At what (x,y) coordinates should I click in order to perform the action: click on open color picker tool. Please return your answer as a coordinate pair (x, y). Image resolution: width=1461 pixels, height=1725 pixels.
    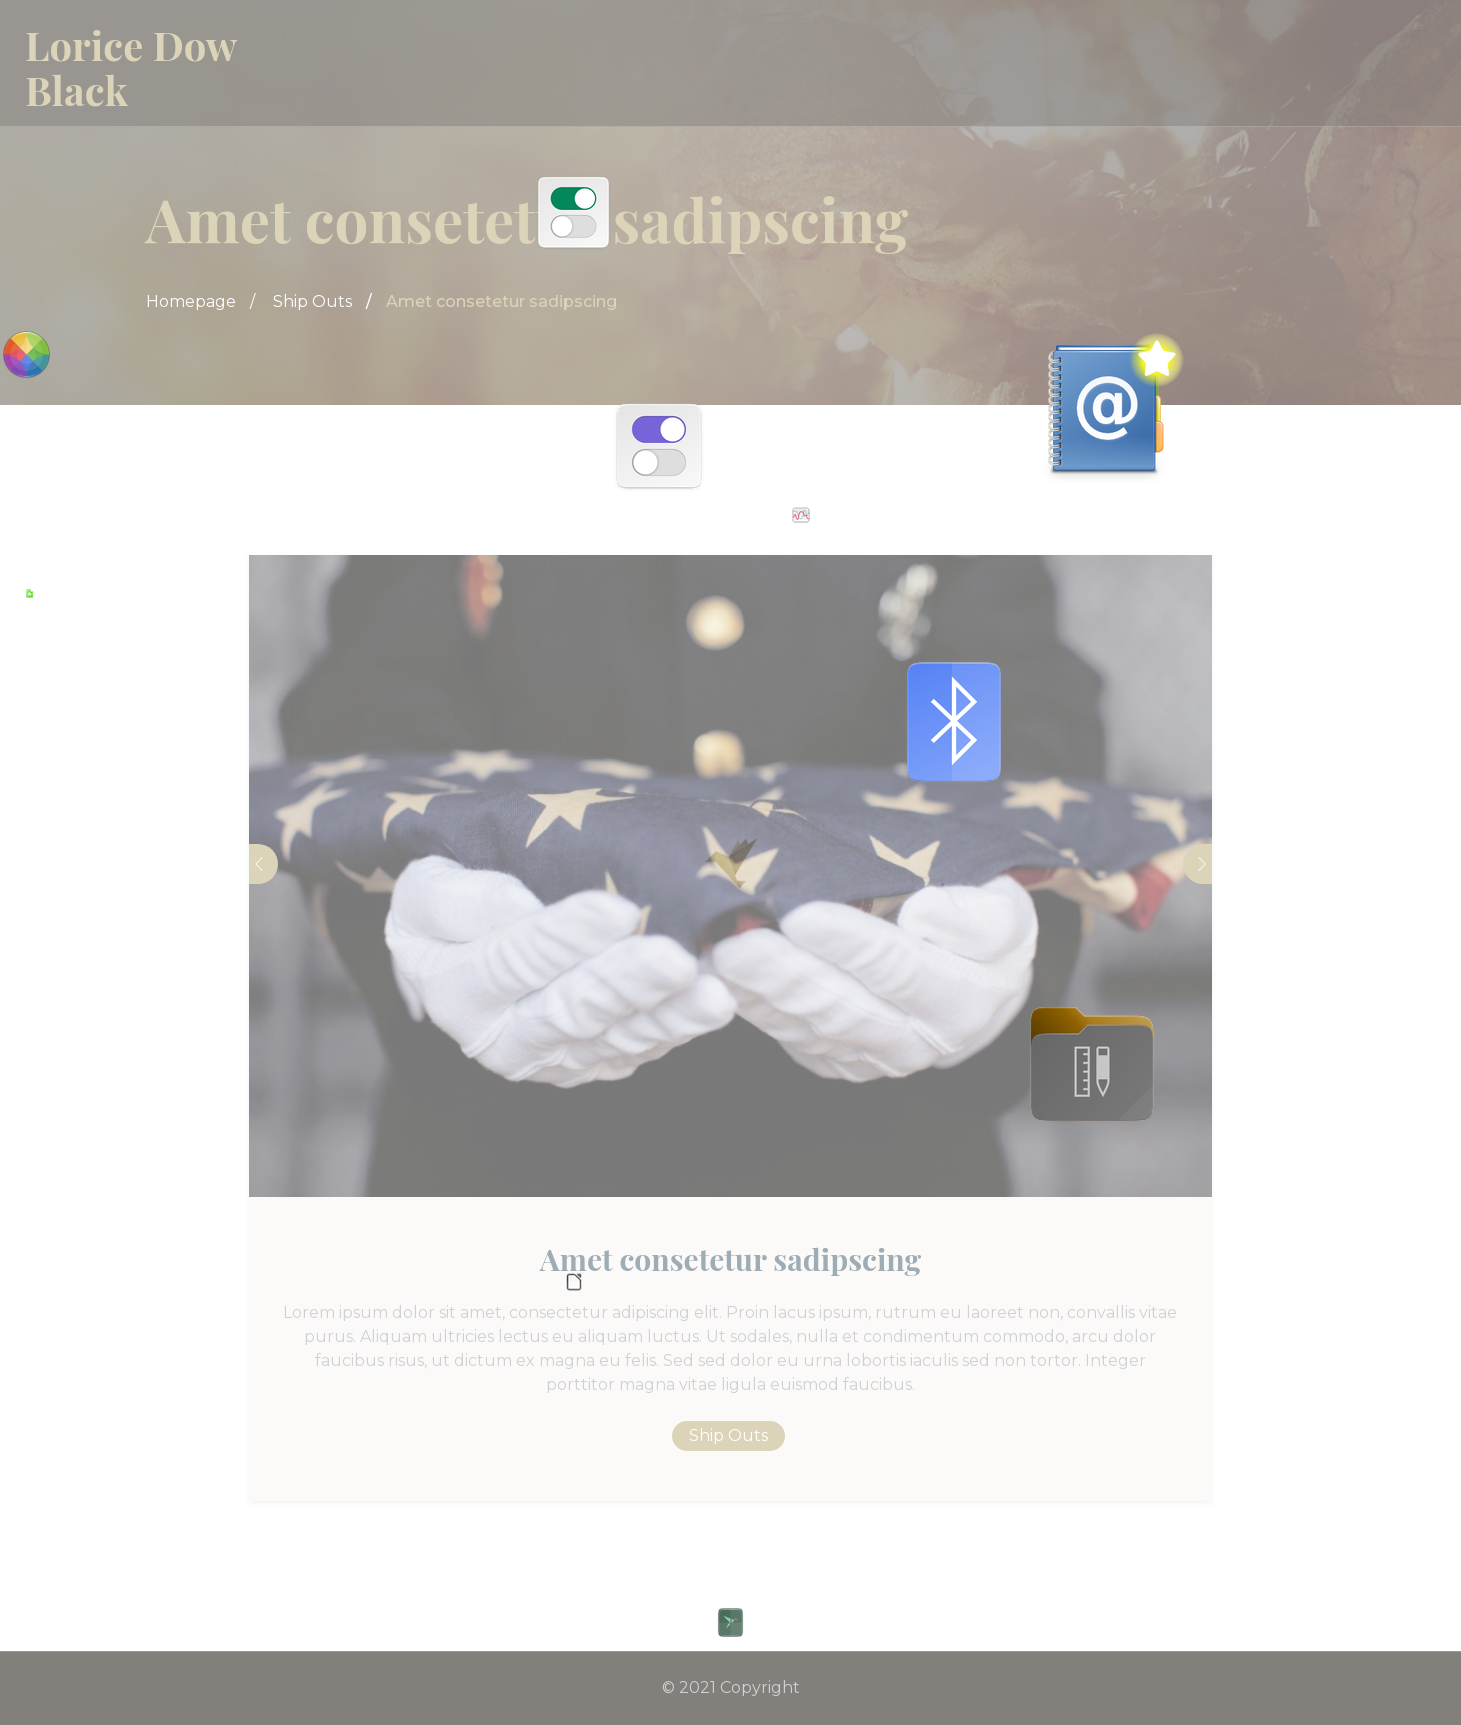
    Looking at the image, I should click on (26, 354).